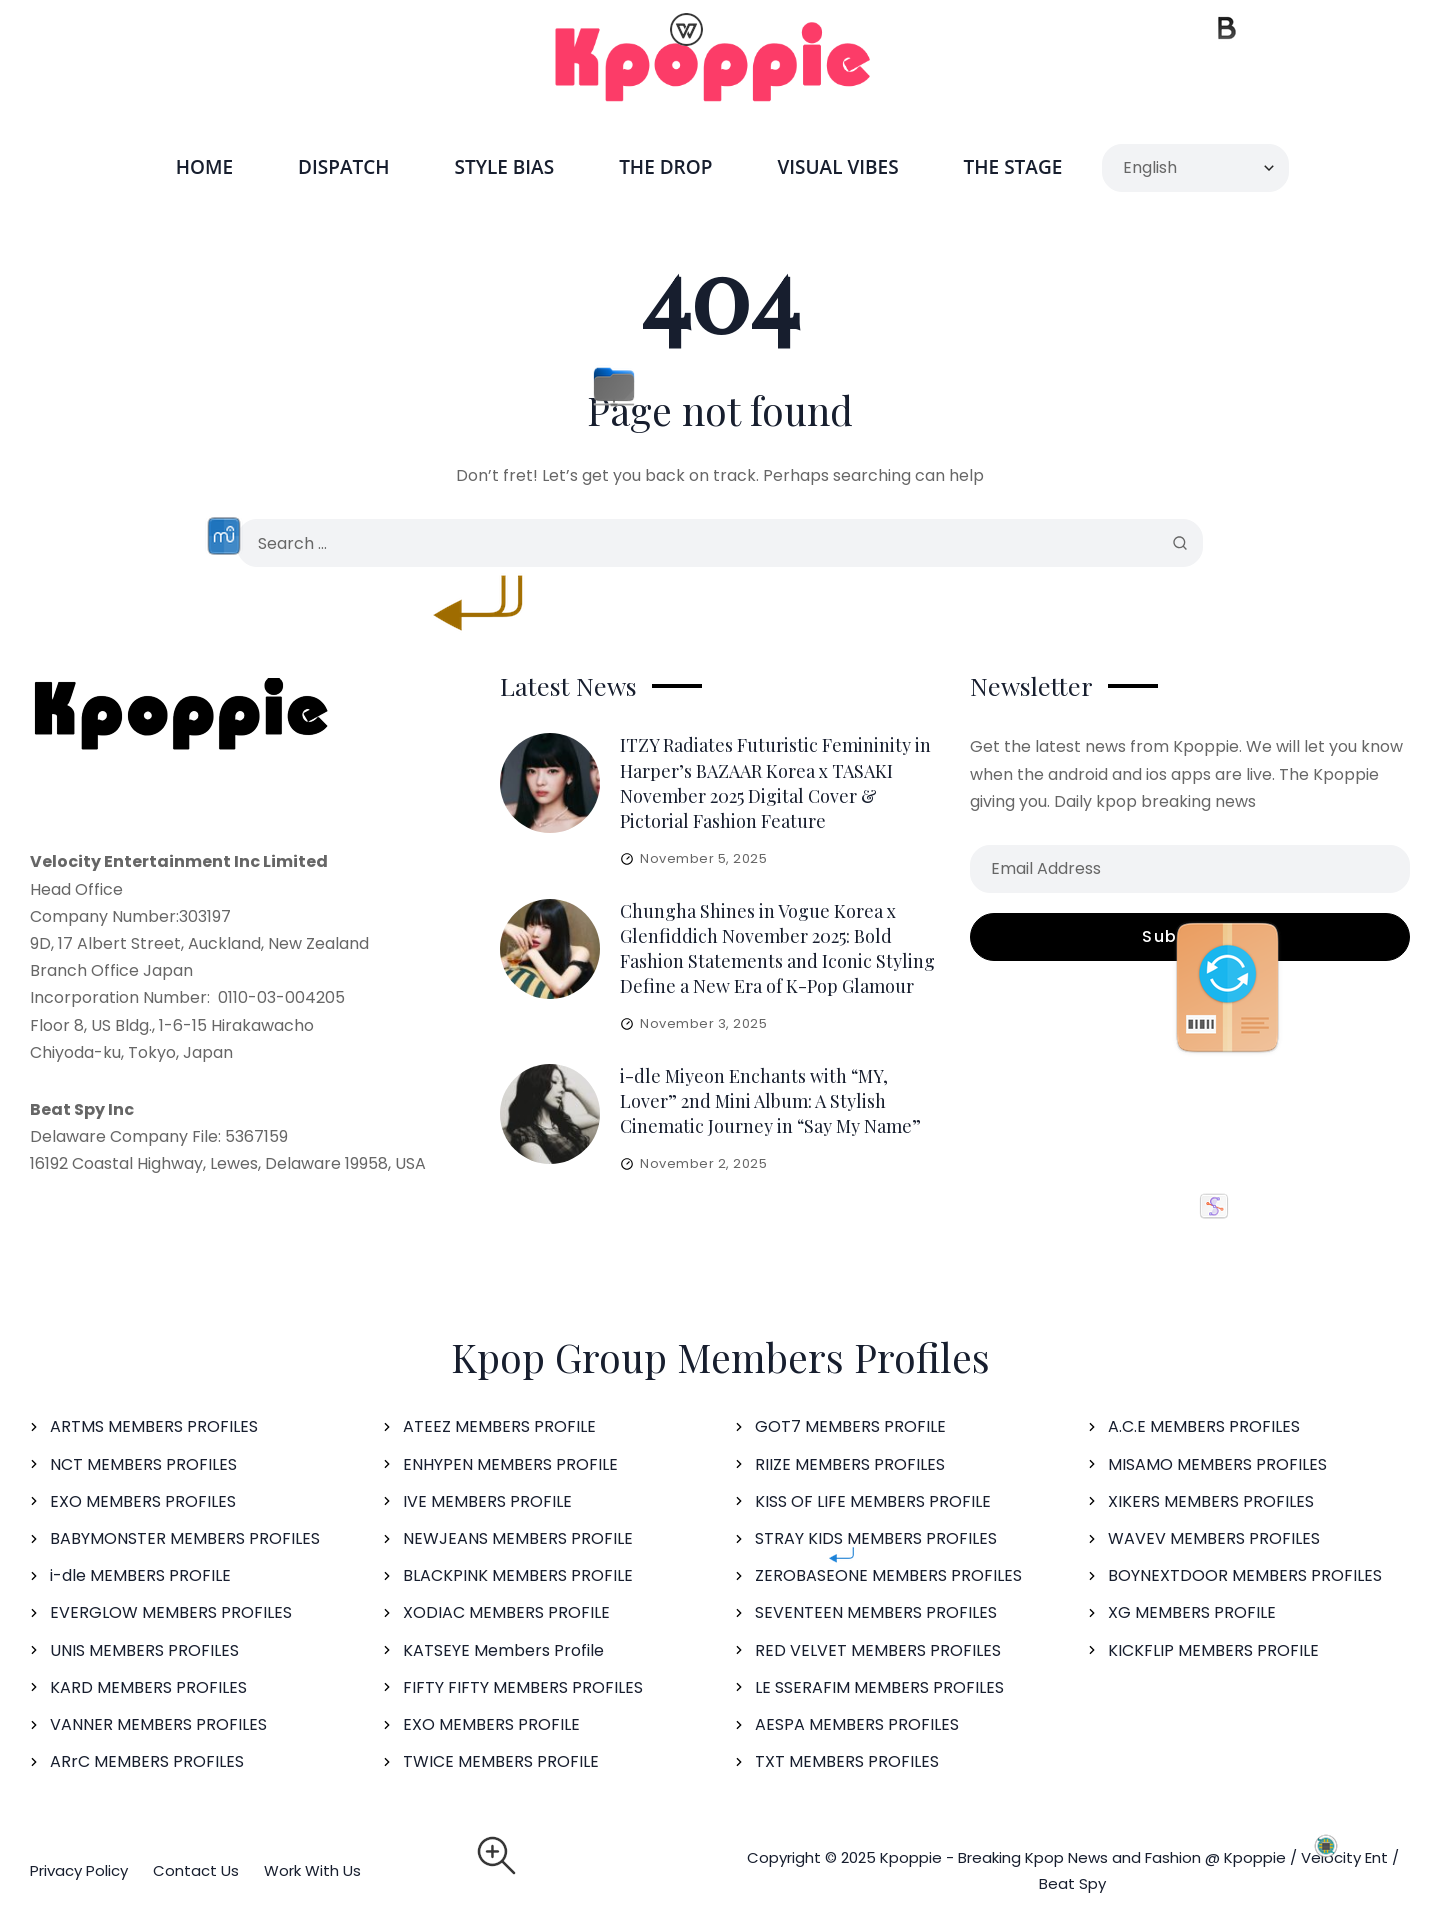  Describe the element at coordinates (1214, 1205) in the screenshot. I see `an SVG image file` at that location.